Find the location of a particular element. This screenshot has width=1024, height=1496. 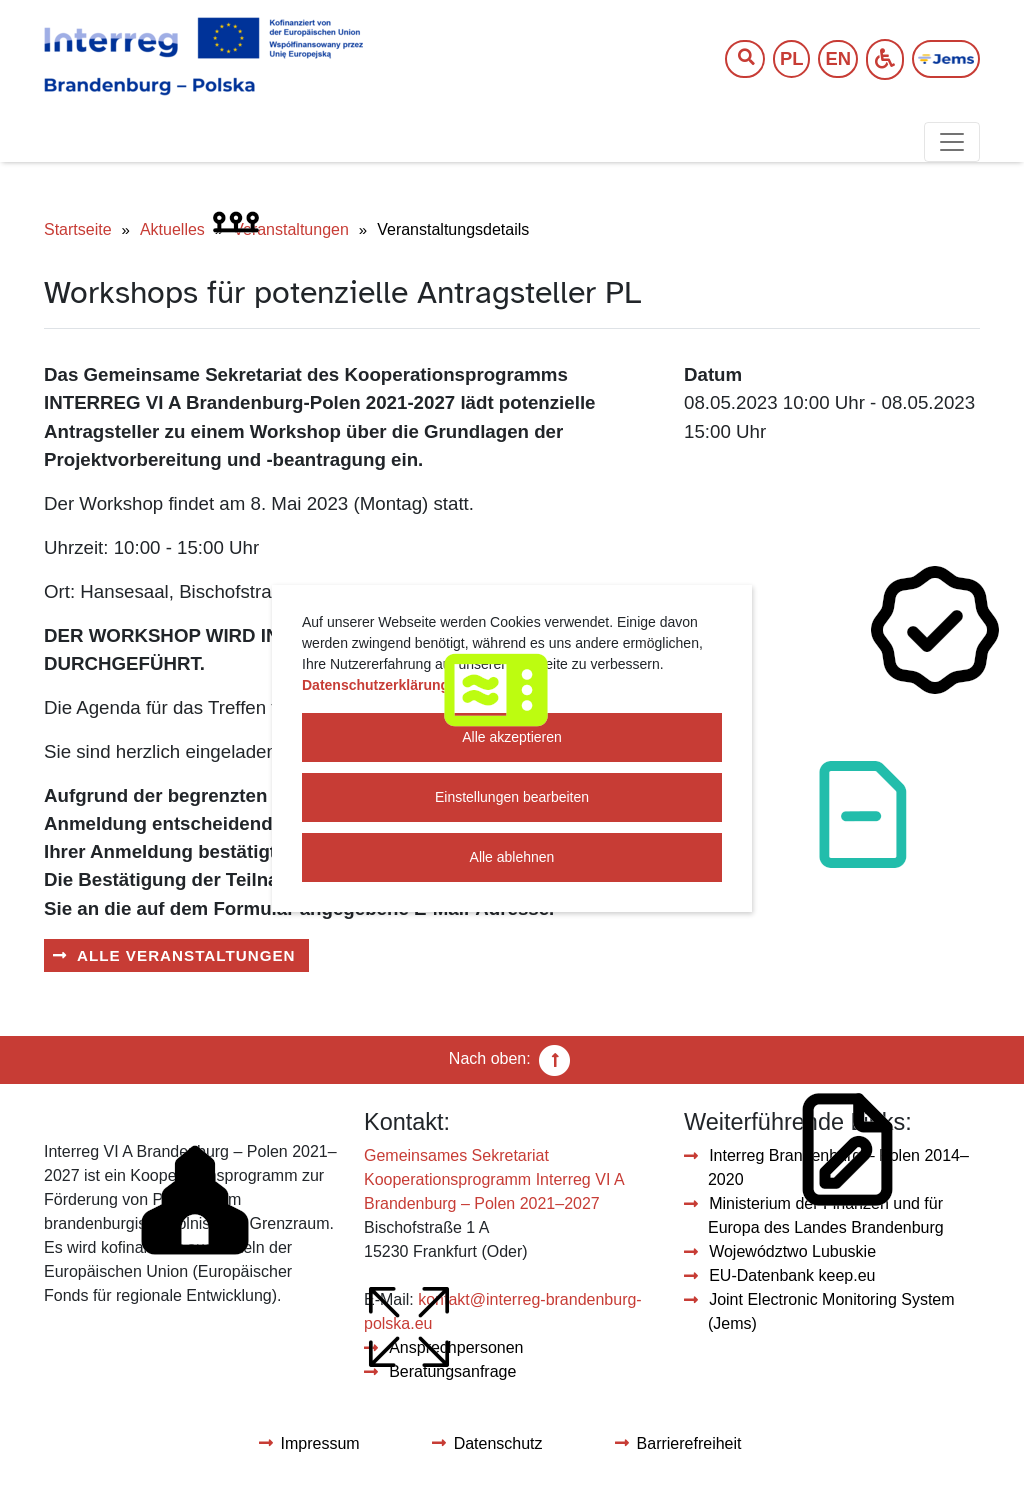

indicates a file has been removed or deleted is located at coordinates (859, 814).